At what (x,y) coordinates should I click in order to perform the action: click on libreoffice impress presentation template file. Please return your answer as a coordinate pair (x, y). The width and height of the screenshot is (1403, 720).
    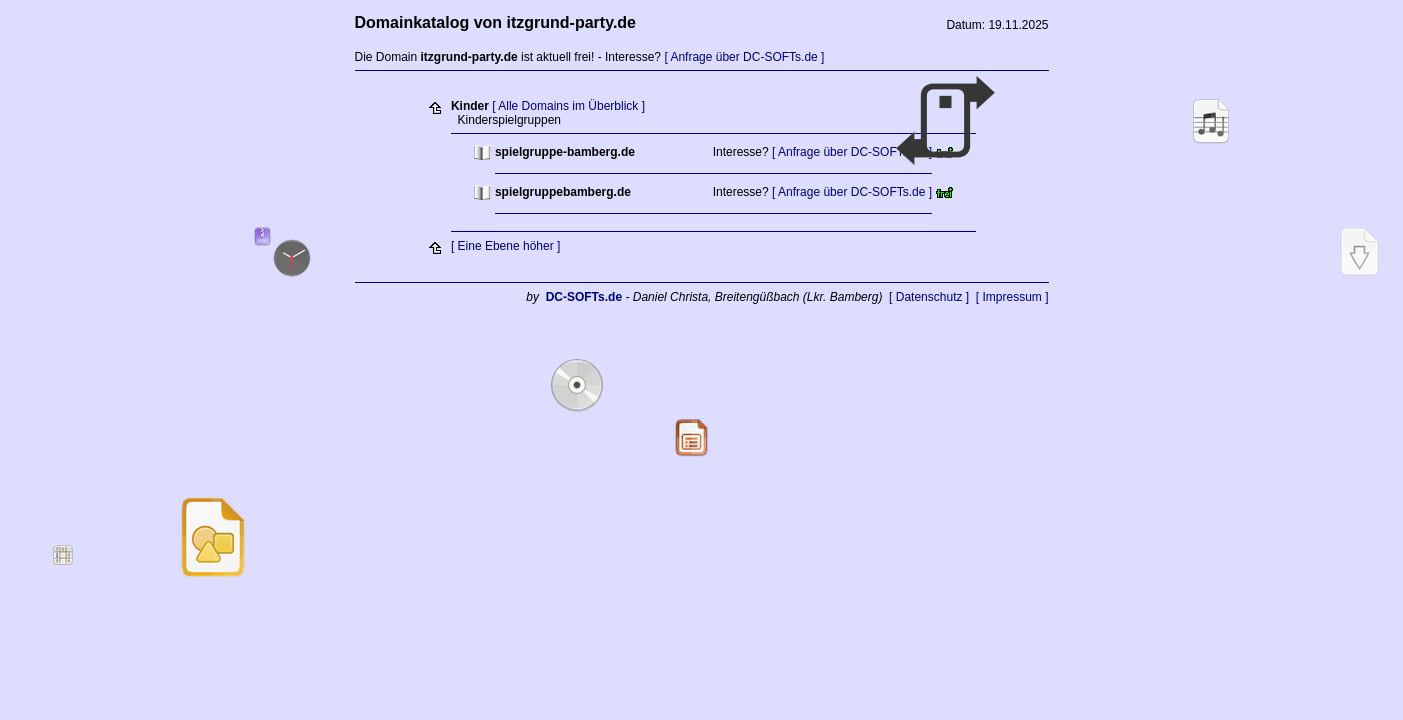
    Looking at the image, I should click on (691, 437).